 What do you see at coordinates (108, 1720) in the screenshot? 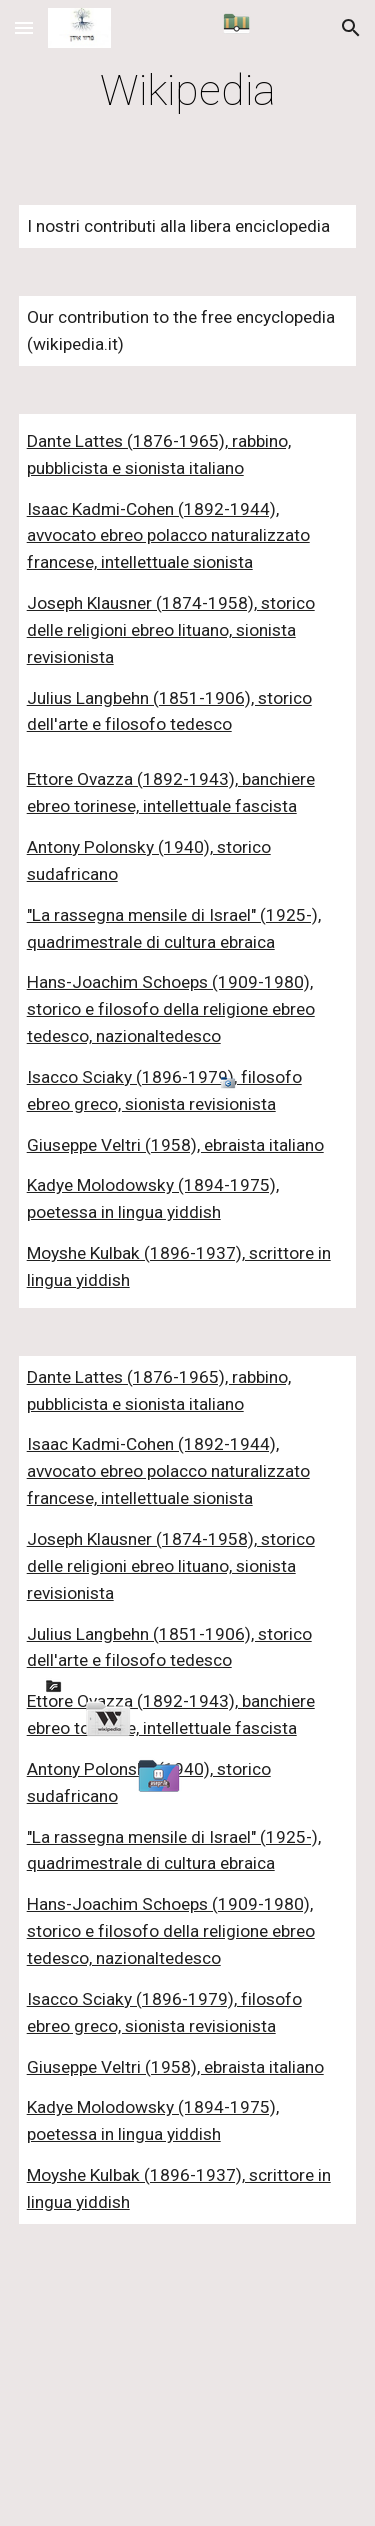
I see `open folder containing saved wikipedia articles` at bounding box center [108, 1720].